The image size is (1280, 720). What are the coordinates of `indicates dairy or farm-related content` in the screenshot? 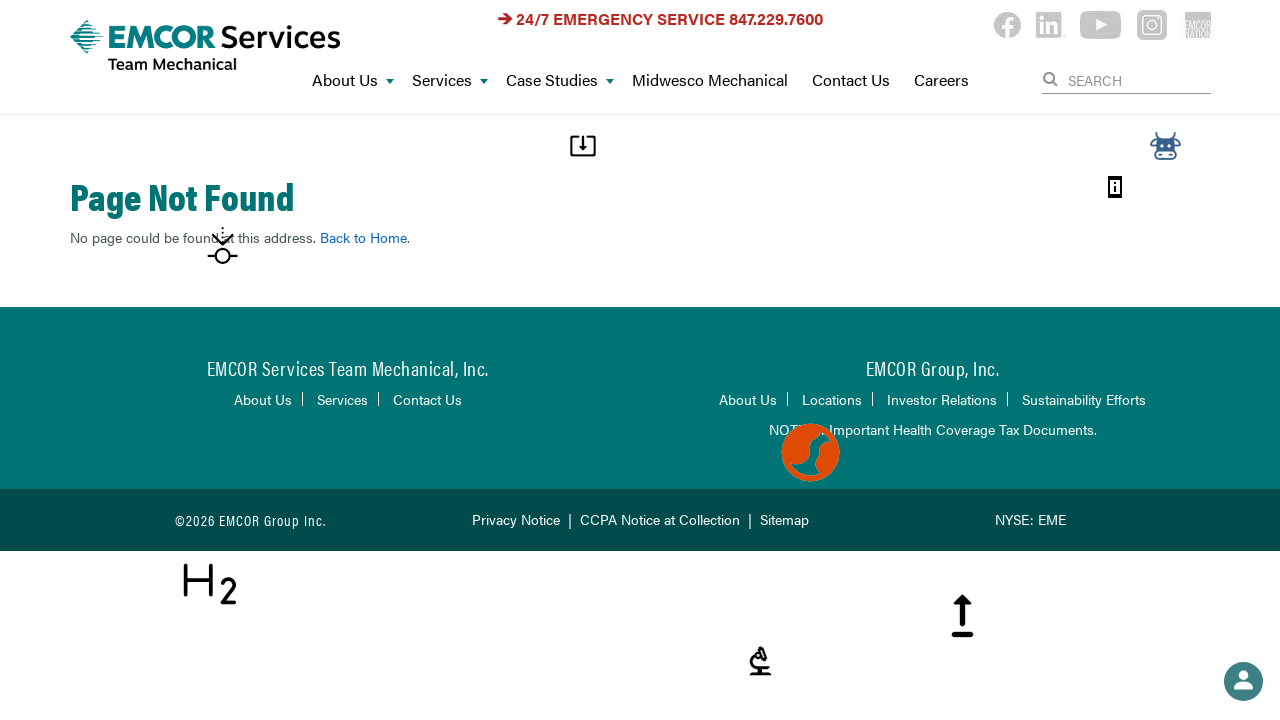 It's located at (1165, 146).